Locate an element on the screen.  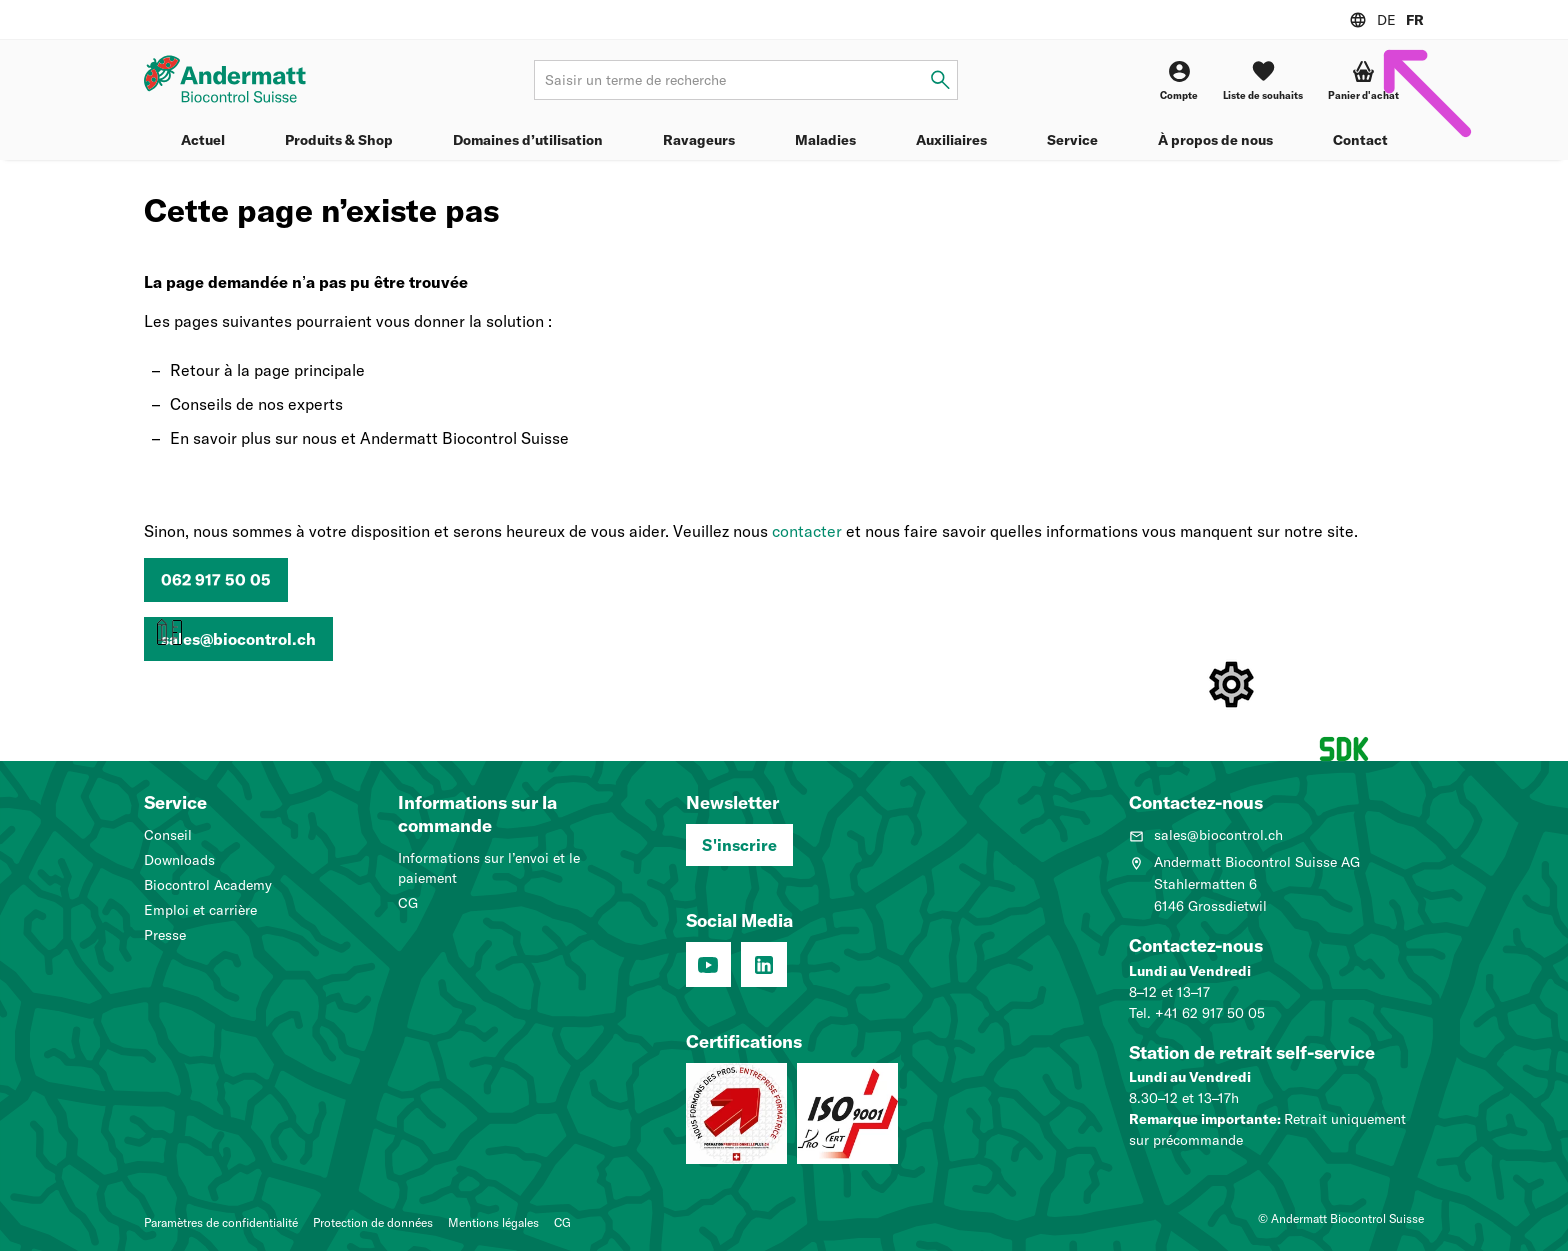
move item to upper left corner is located at coordinates (1427, 93).